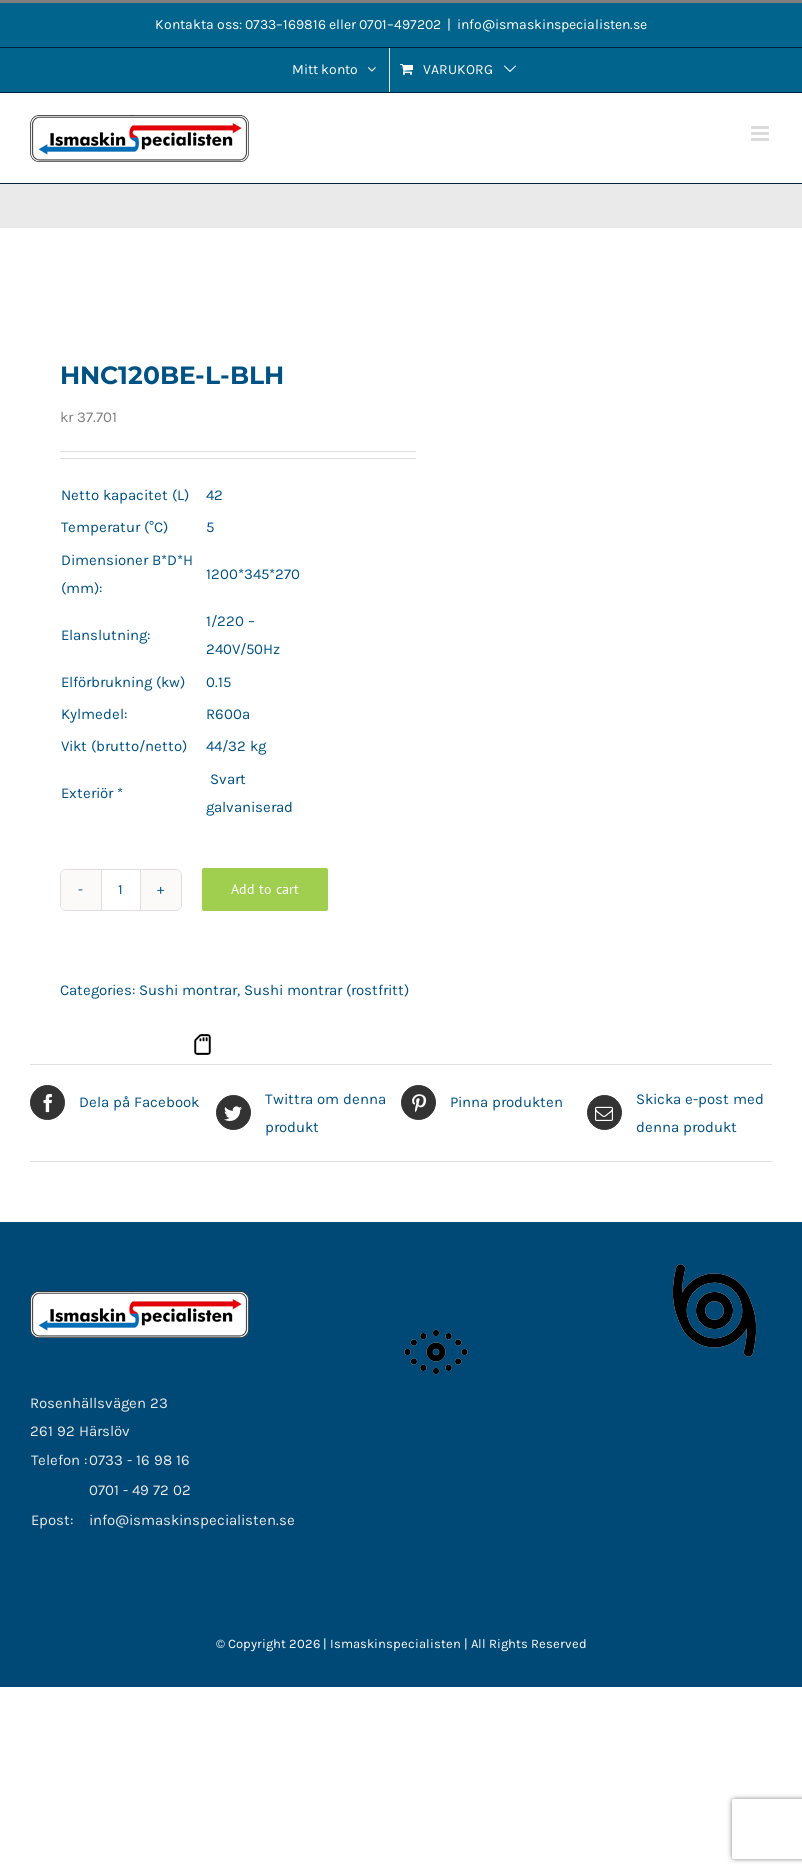  What do you see at coordinates (436, 1352) in the screenshot?
I see `preview mode with limited visibility` at bounding box center [436, 1352].